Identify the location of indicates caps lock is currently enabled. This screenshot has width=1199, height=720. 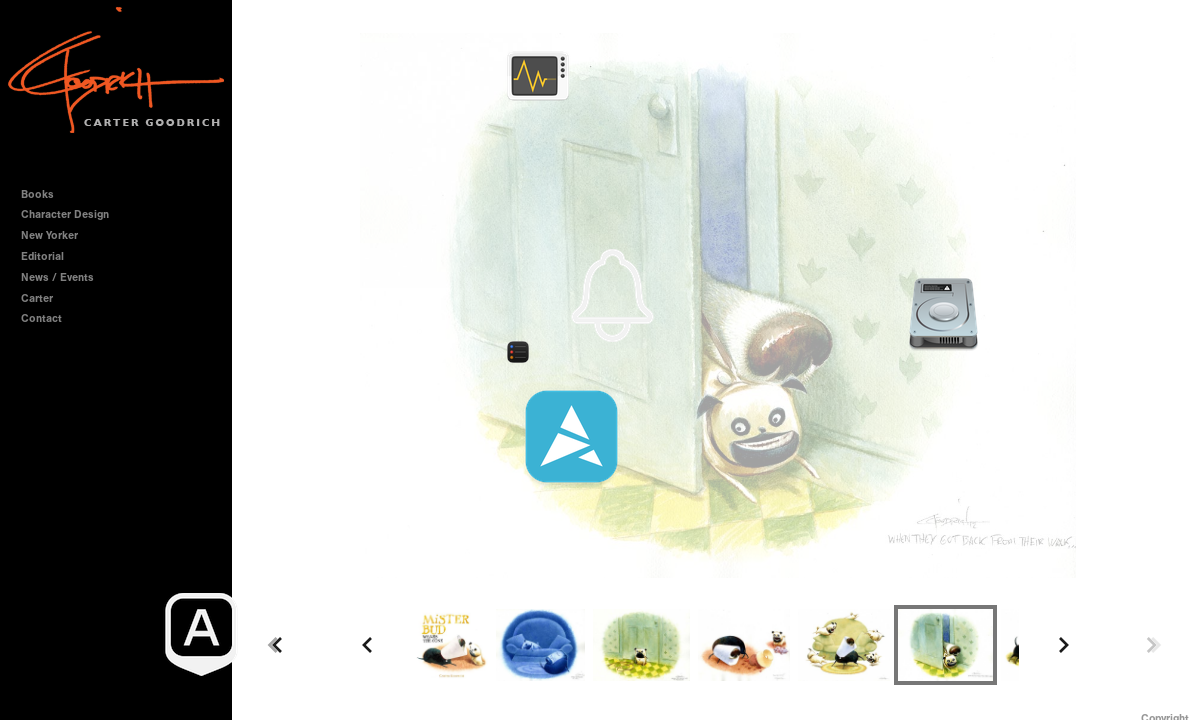
(201, 634).